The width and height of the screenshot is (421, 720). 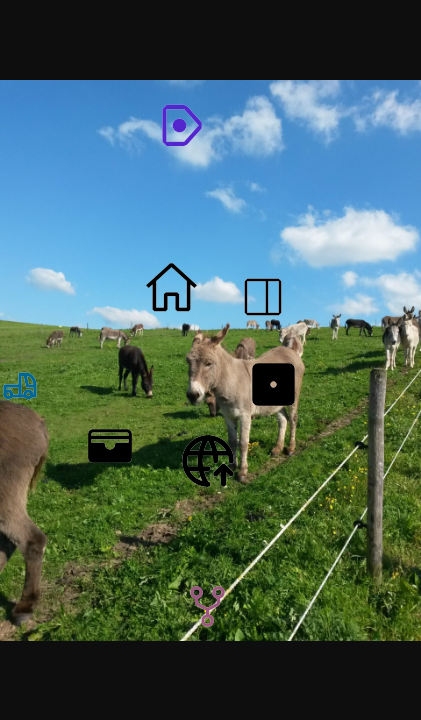 I want to click on fork a repository, so click(x=206, y=605).